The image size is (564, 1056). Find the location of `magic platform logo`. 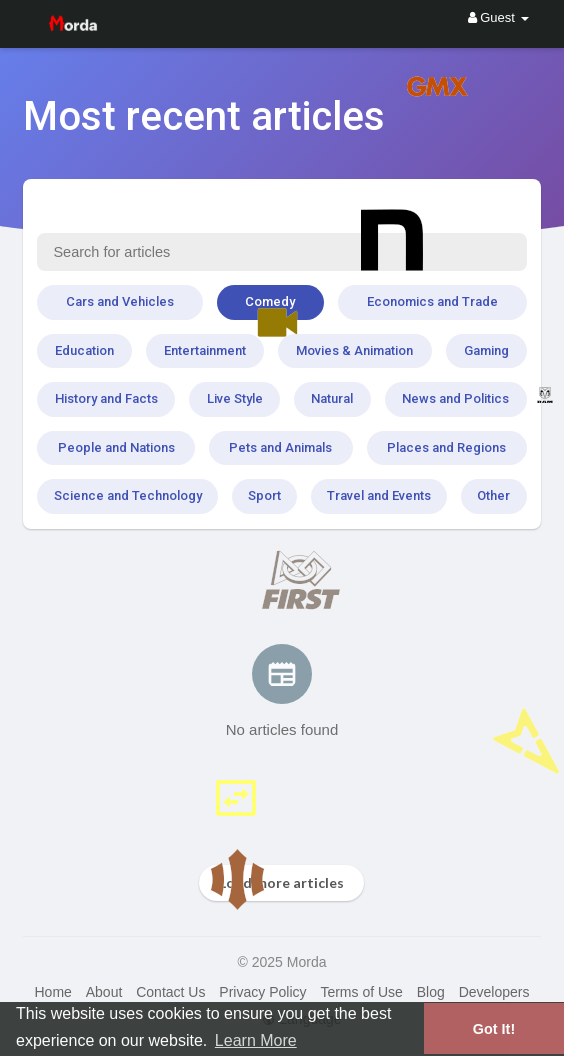

magic platform logo is located at coordinates (237, 879).